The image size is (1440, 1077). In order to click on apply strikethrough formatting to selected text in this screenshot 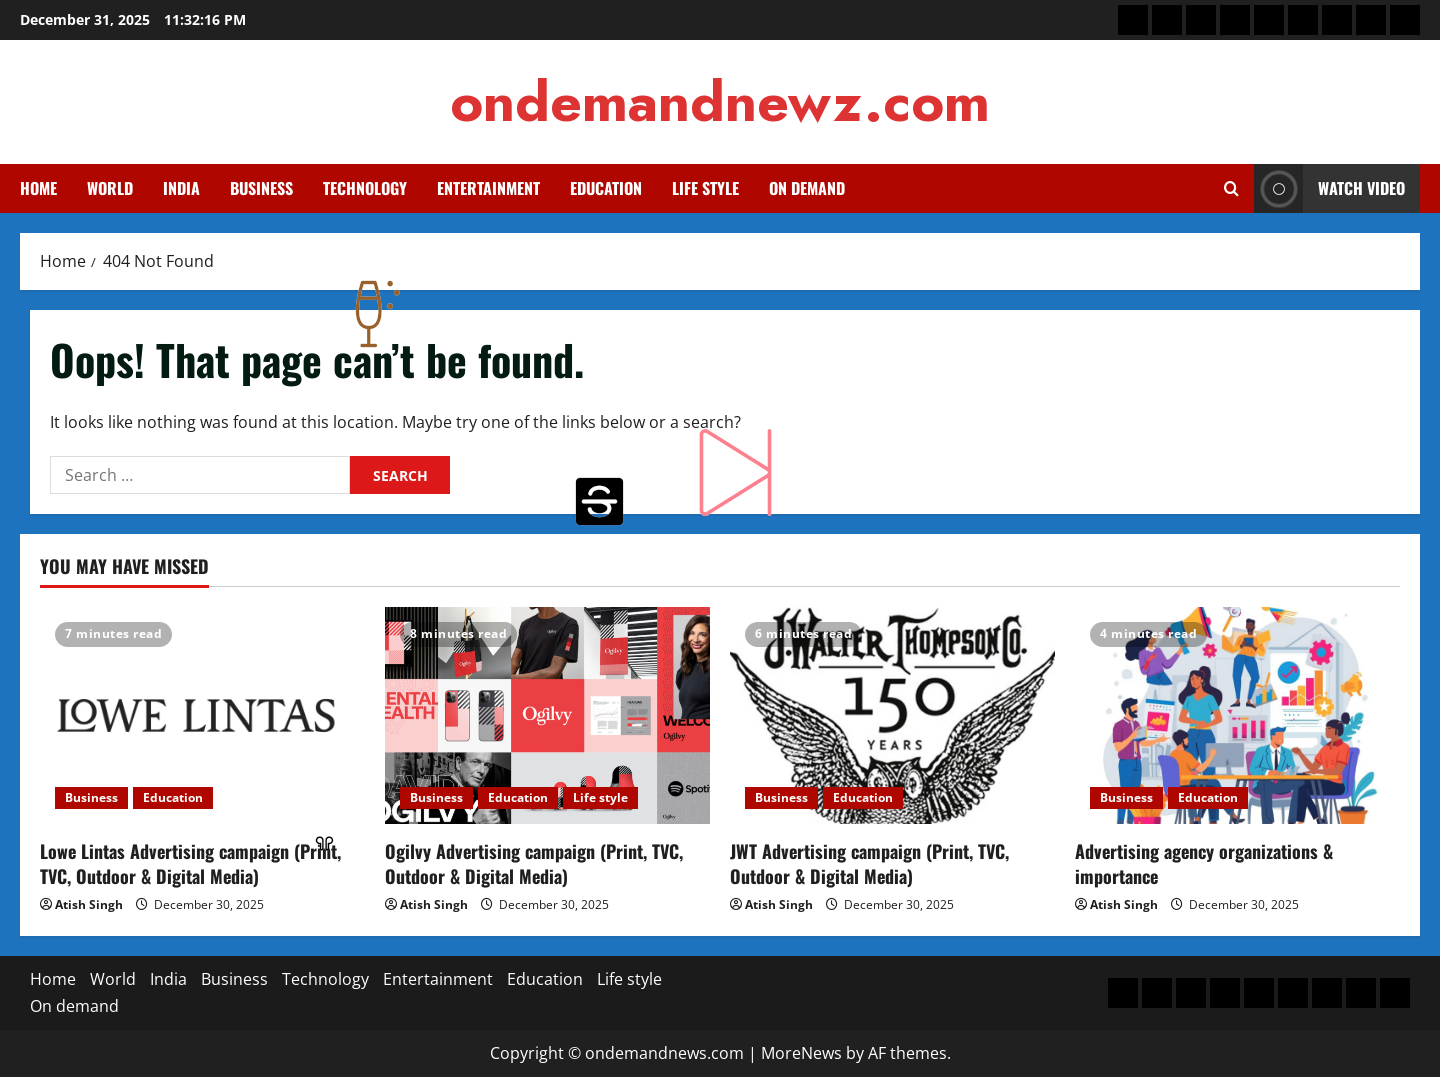, I will do `click(599, 501)`.